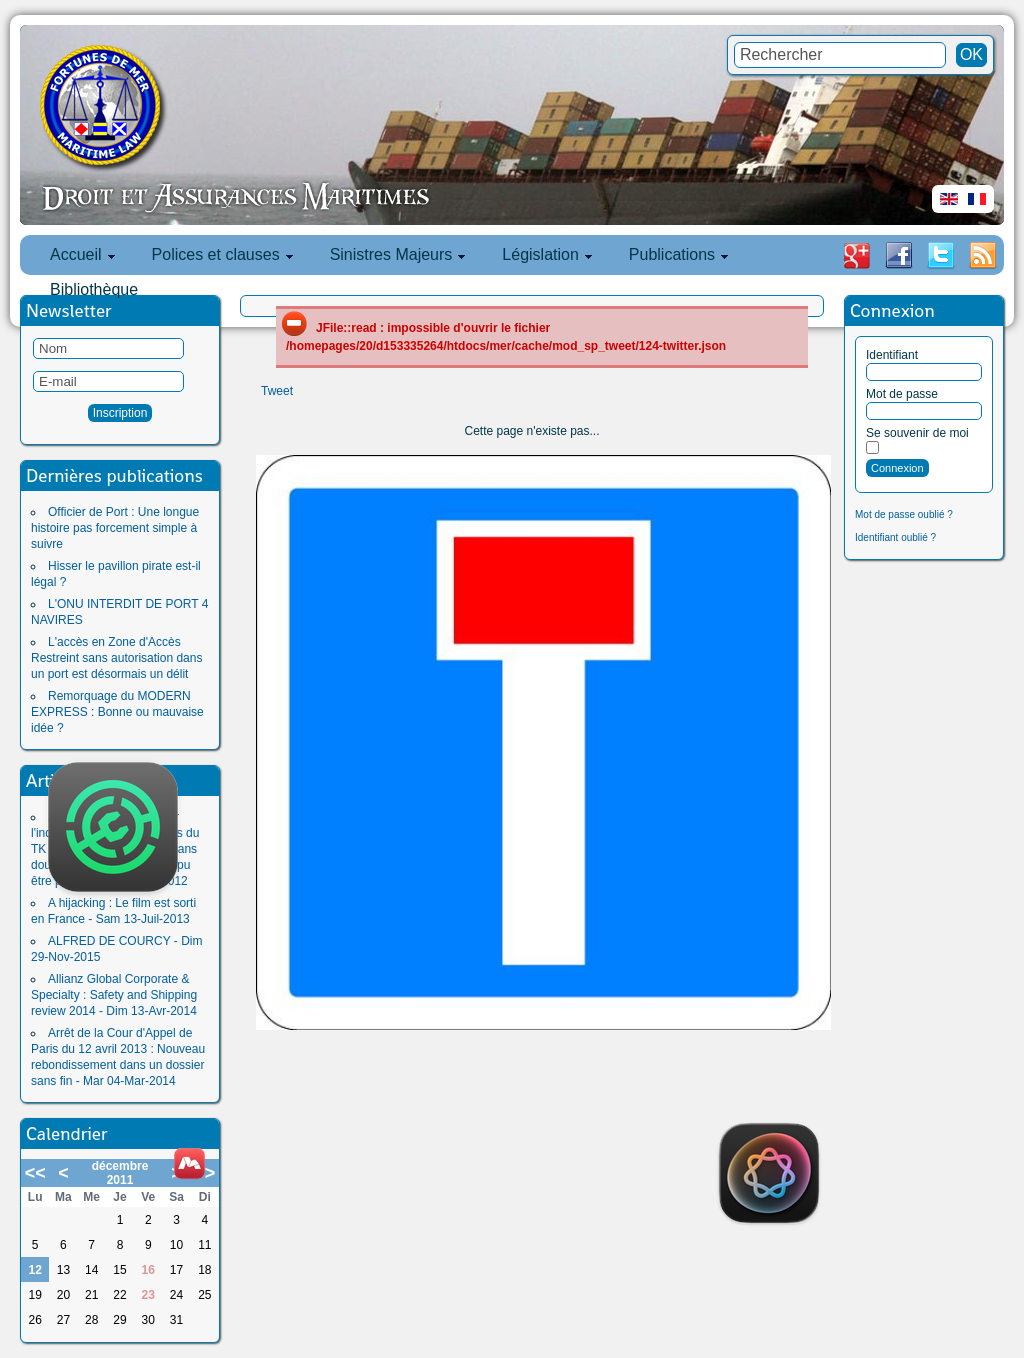 The width and height of the screenshot is (1024, 1358). What do you see at coordinates (113, 827) in the screenshot?
I see `open modrinth app for managing minecraft mods` at bounding box center [113, 827].